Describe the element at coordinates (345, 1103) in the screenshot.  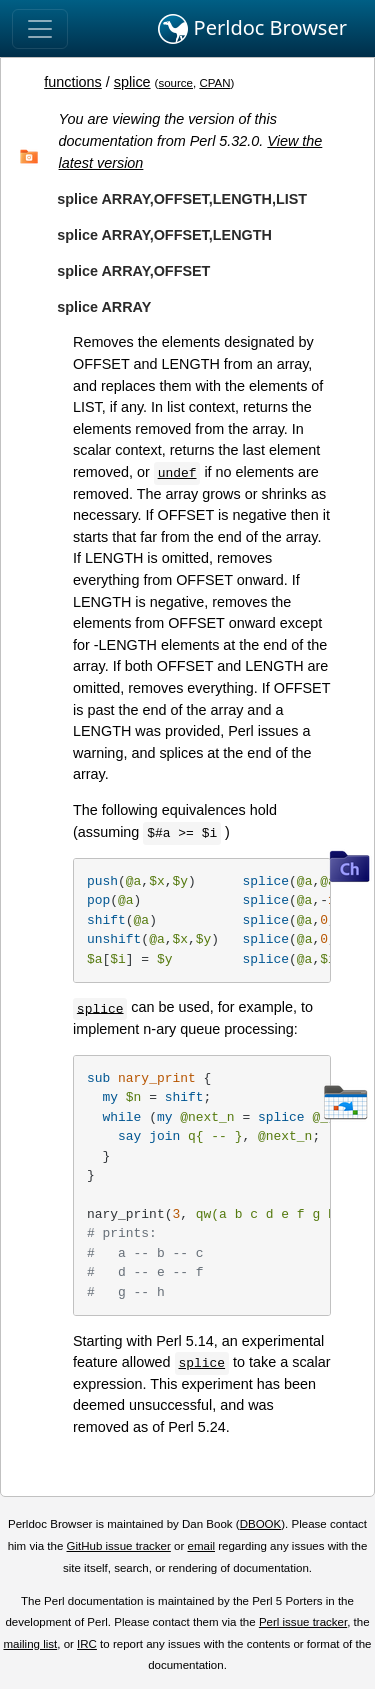
I see `open folder containing scheduled items` at that location.